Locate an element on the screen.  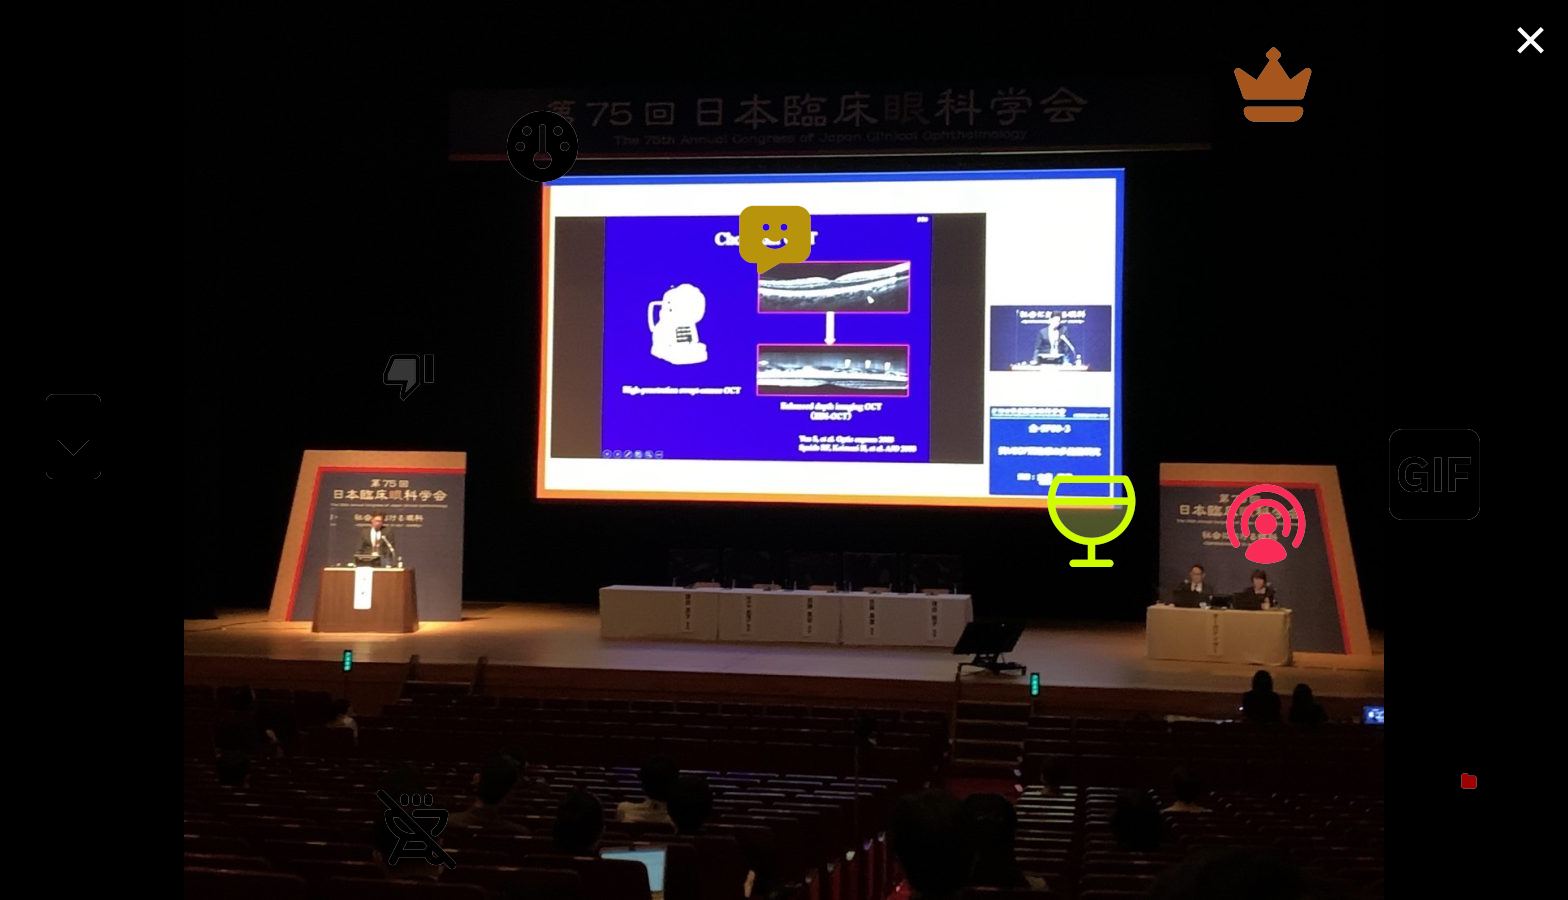
insert a GIF into your message is located at coordinates (1434, 474).